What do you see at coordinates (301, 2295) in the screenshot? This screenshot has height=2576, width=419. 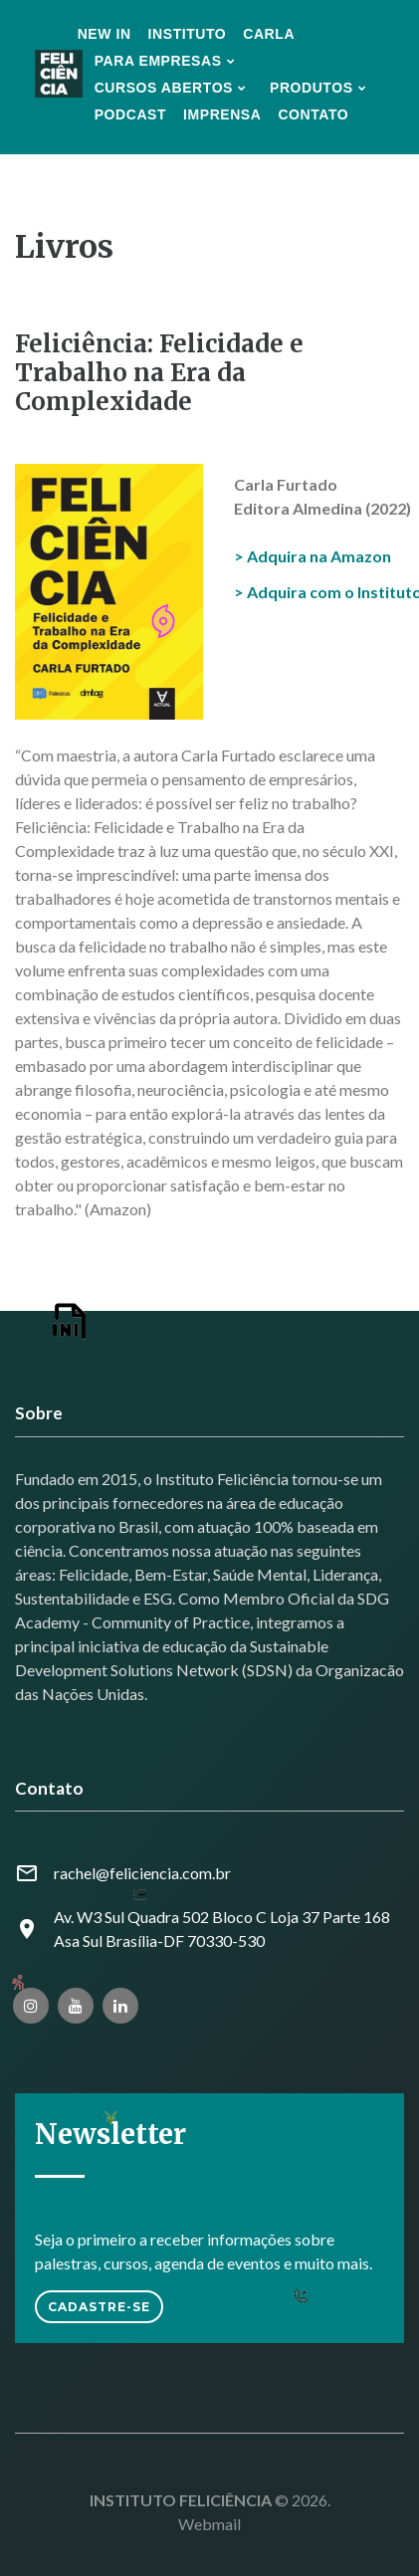 I see `end or decline a phone call` at bounding box center [301, 2295].